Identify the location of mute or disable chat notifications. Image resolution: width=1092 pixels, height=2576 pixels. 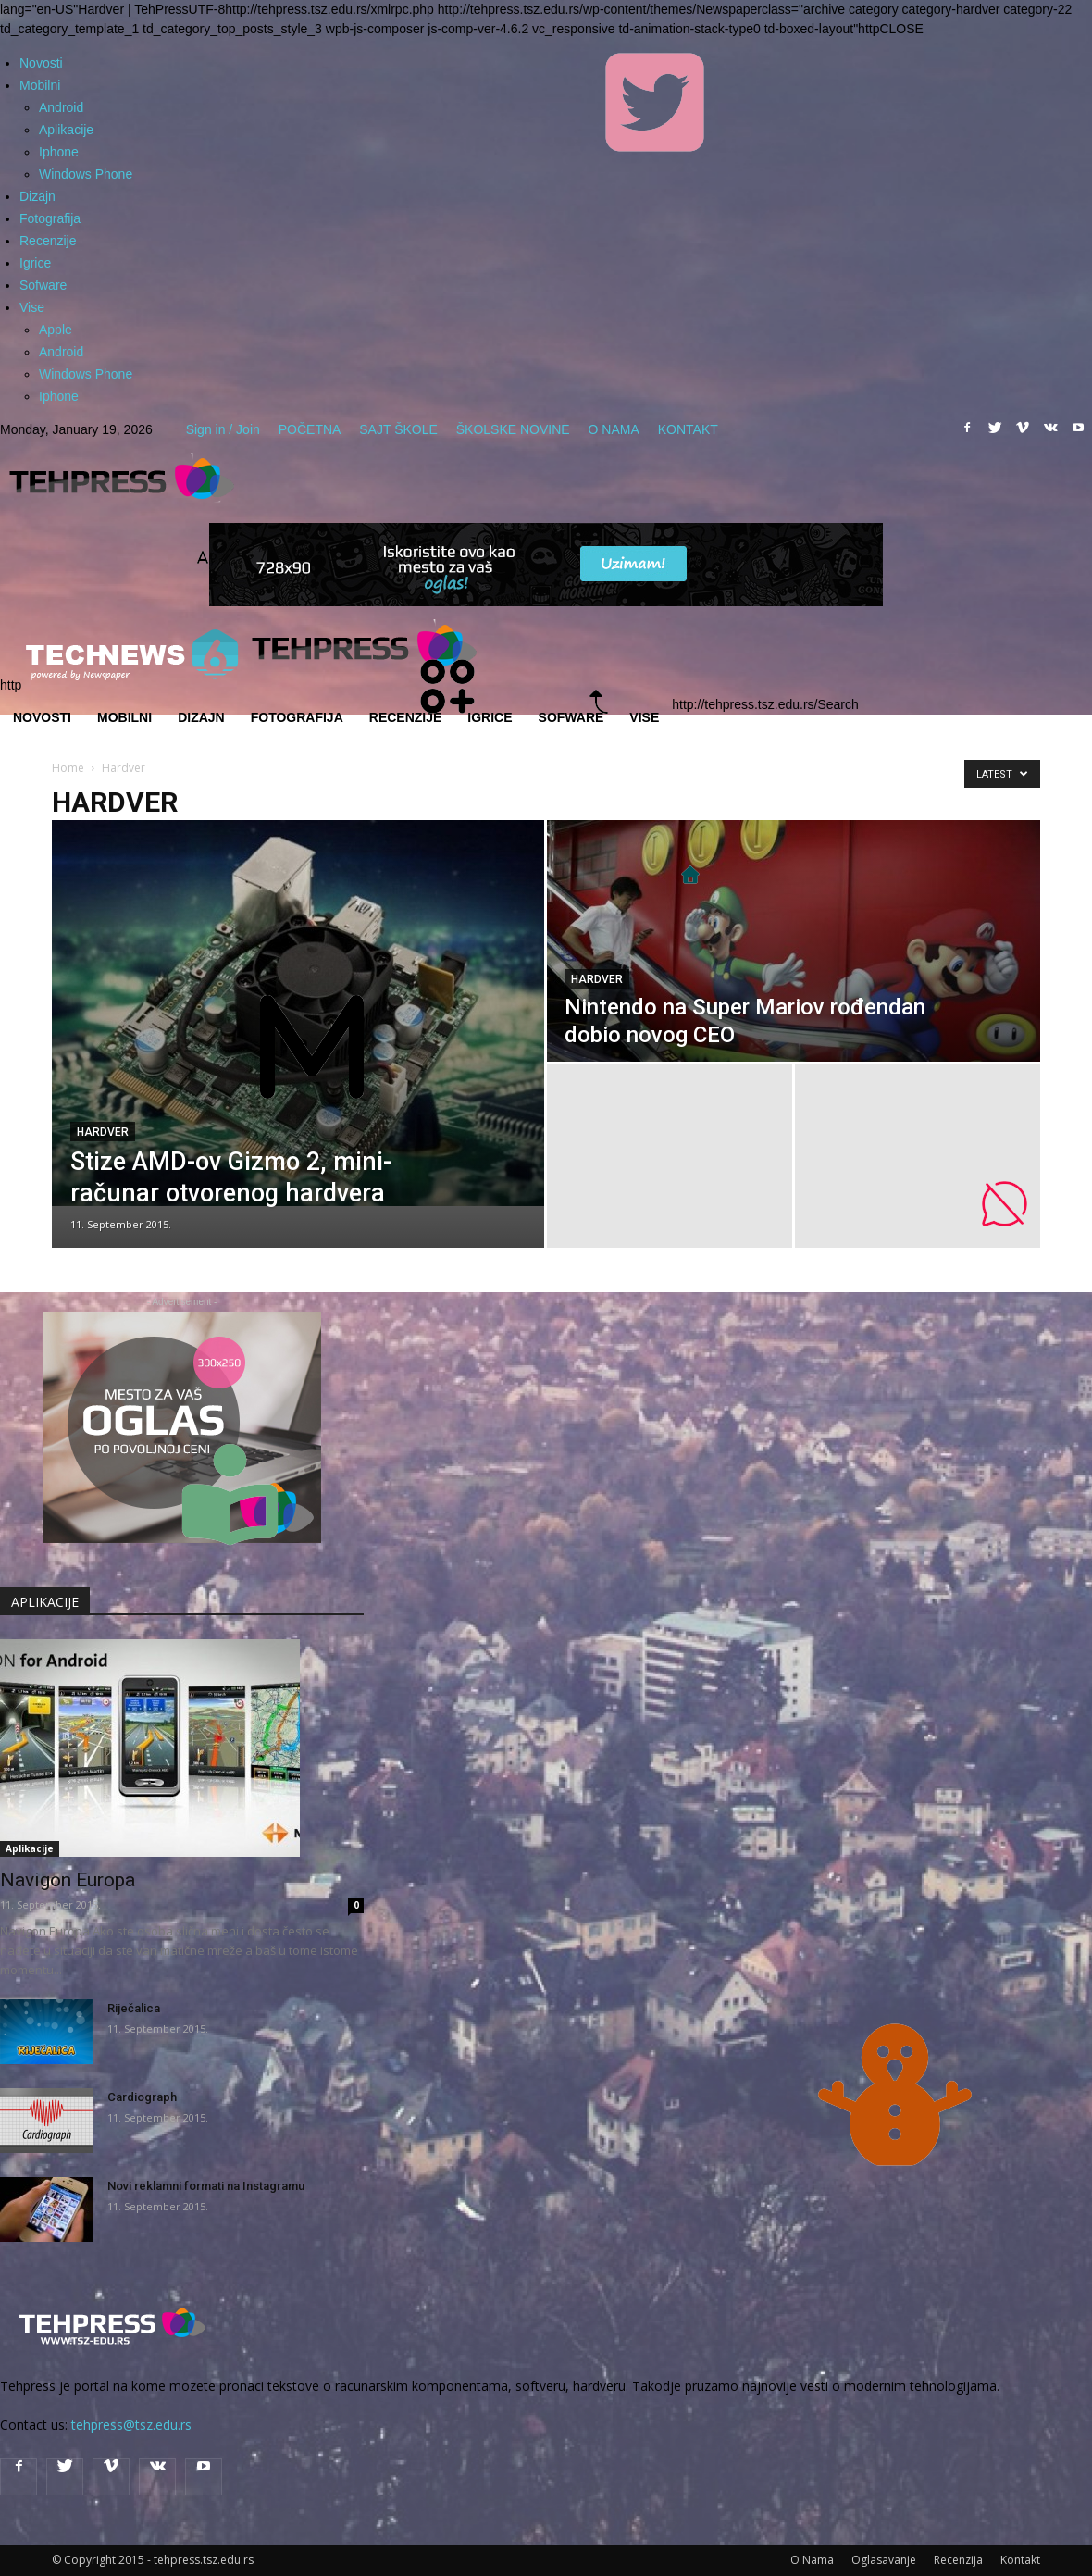
(1004, 1203).